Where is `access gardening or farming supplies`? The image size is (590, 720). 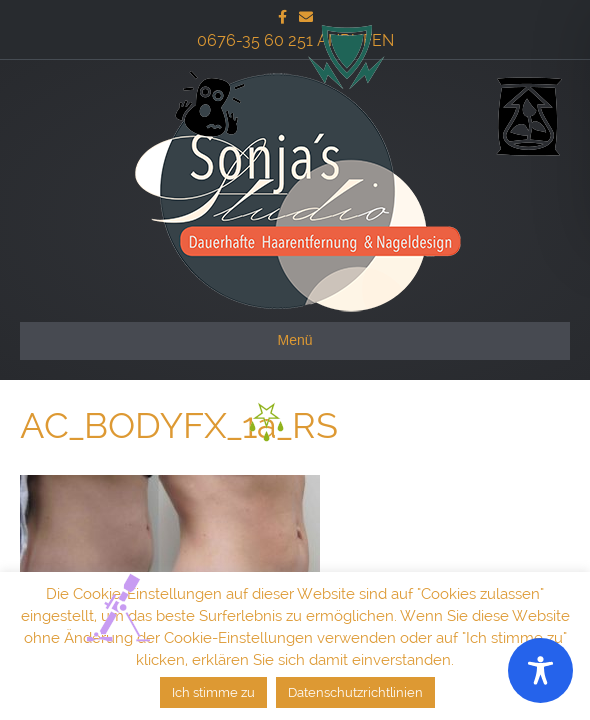 access gardening or farming supplies is located at coordinates (528, 116).